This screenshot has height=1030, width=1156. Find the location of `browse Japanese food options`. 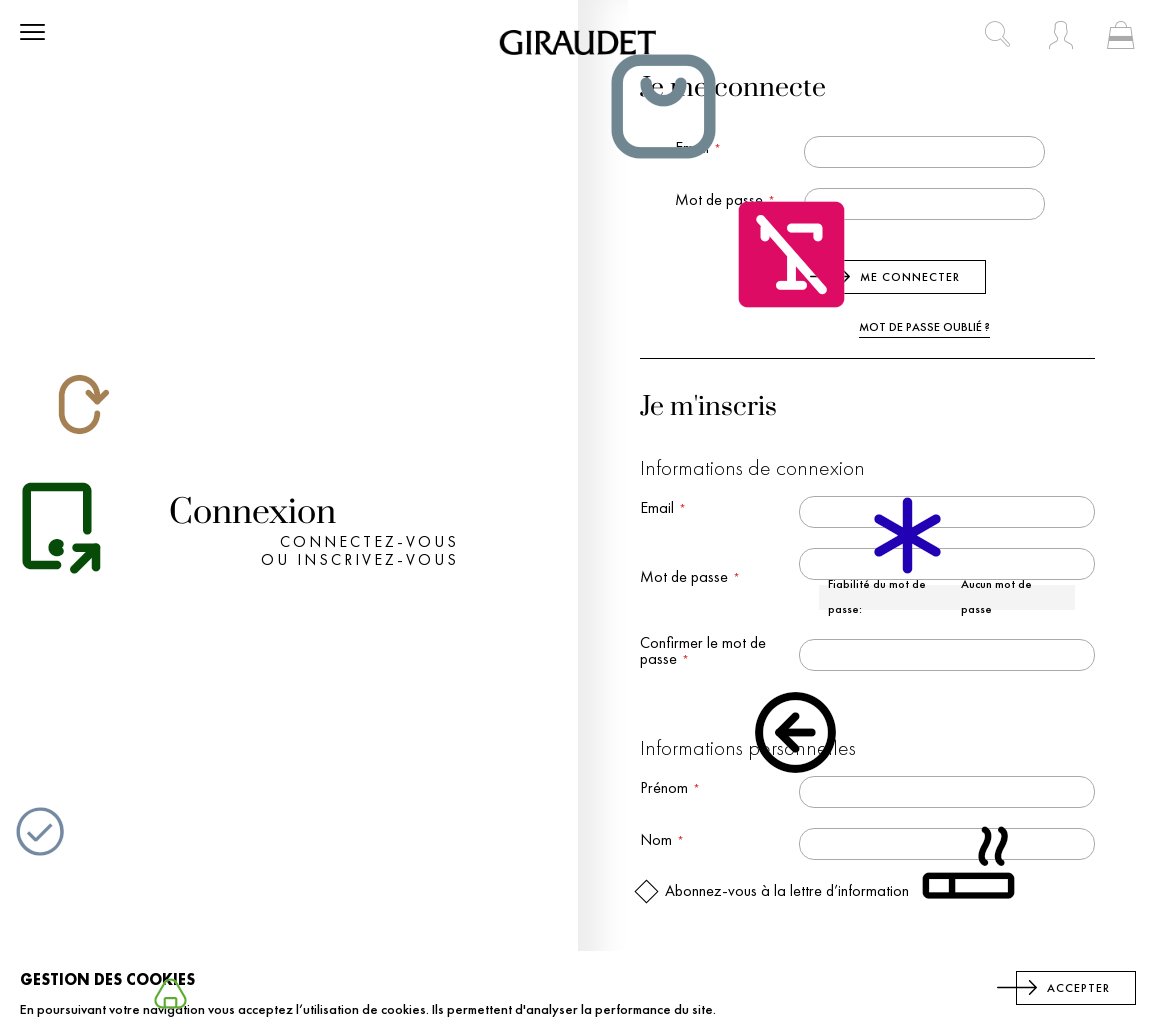

browse Japanese food options is located at coordinates (170, 993).